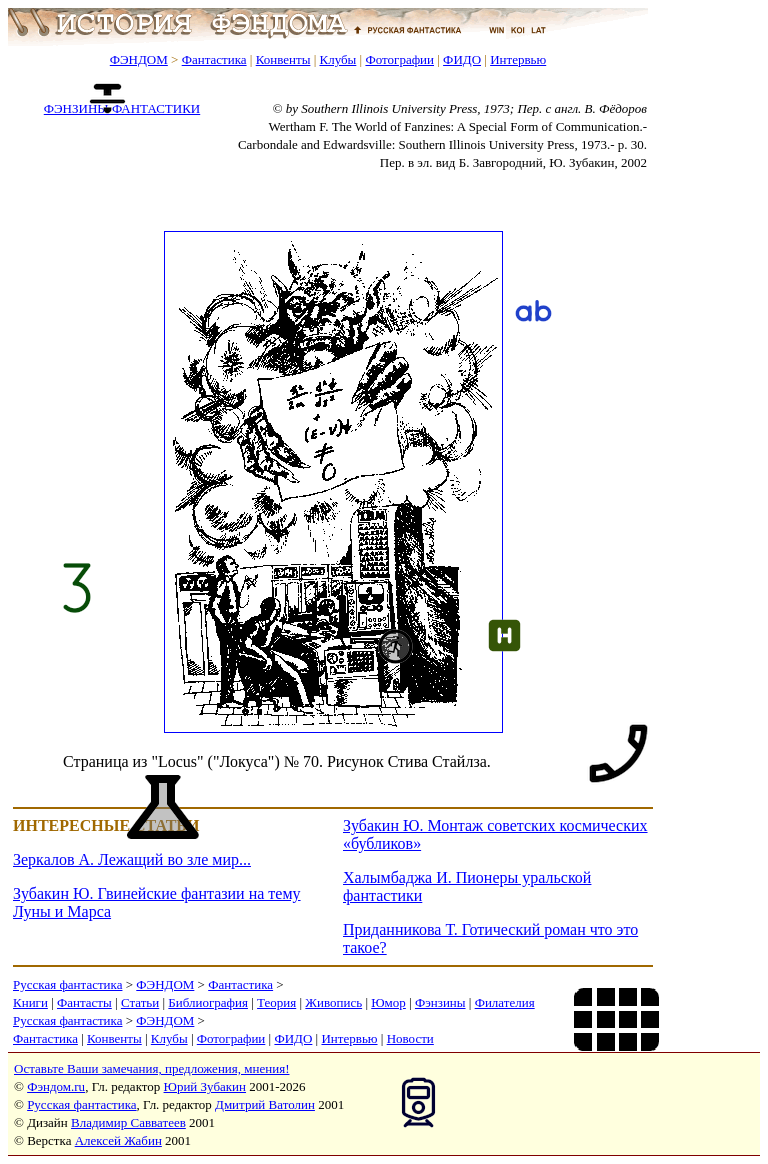  I want to click on switch to comfortable grid view, so click(614, 1019).